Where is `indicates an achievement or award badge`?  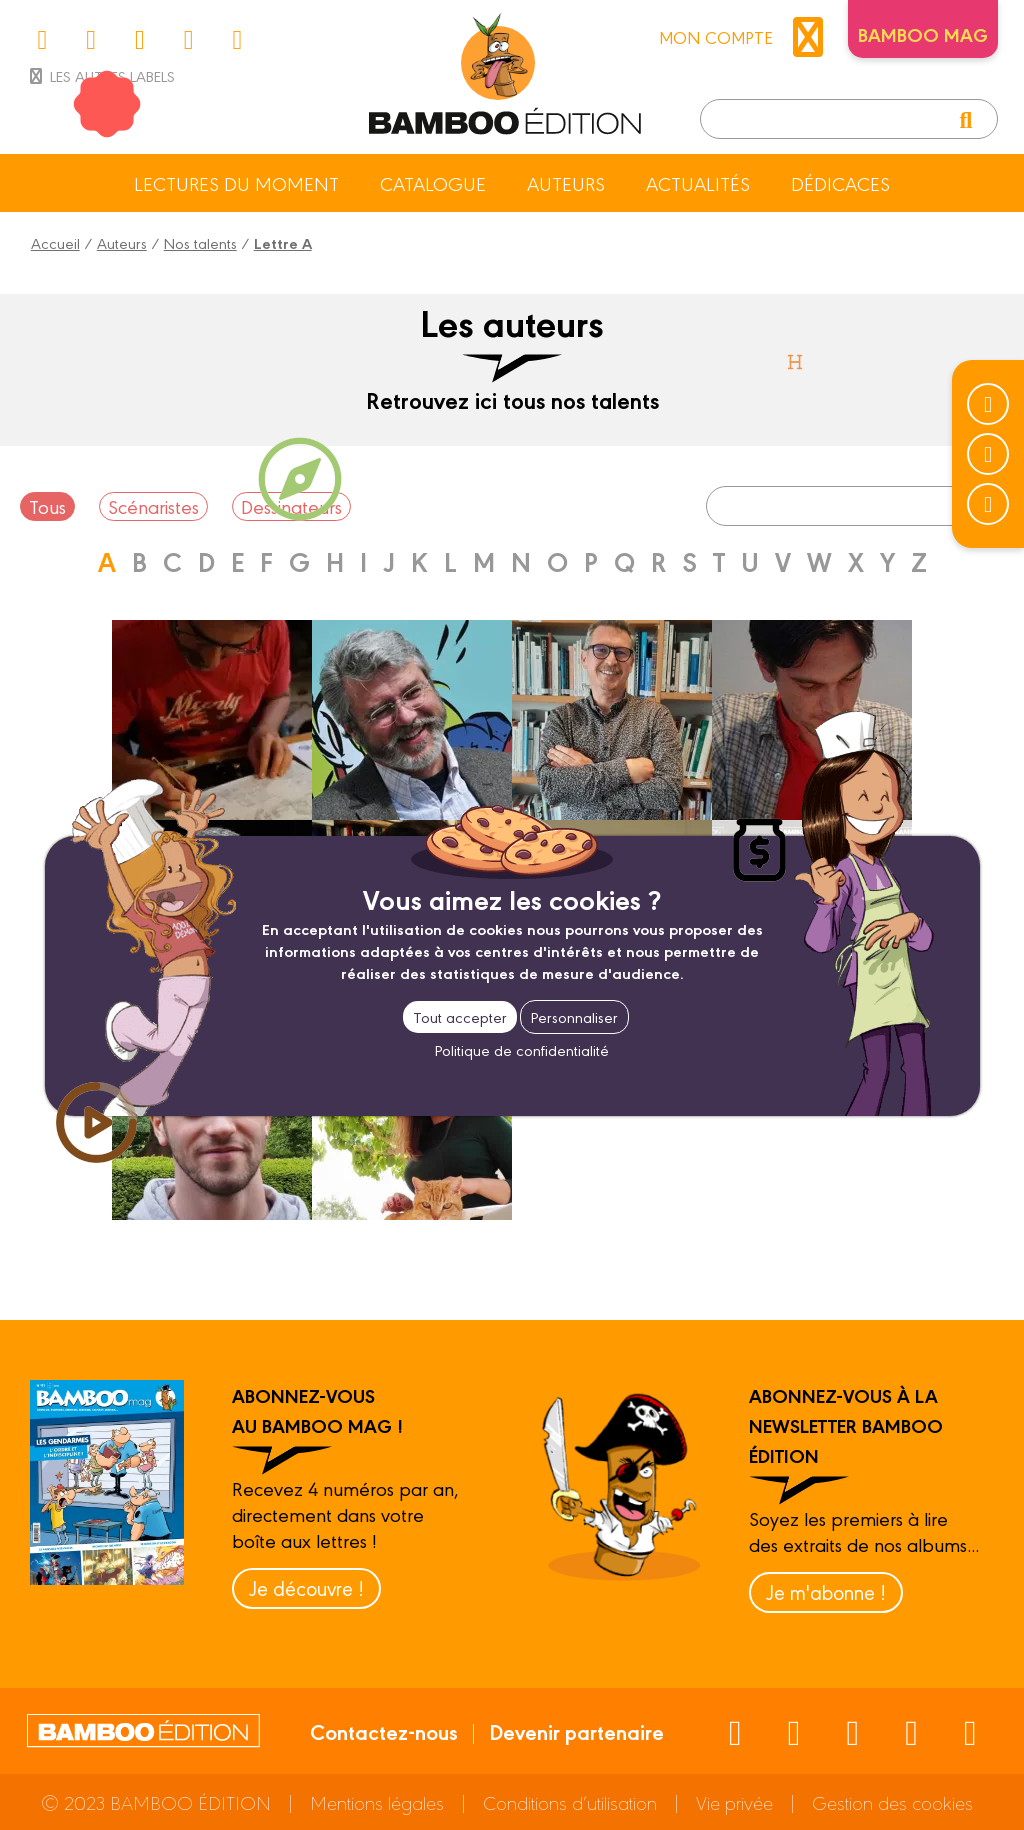
indicates an achievement or award badge is located at coordinates (107, 104).